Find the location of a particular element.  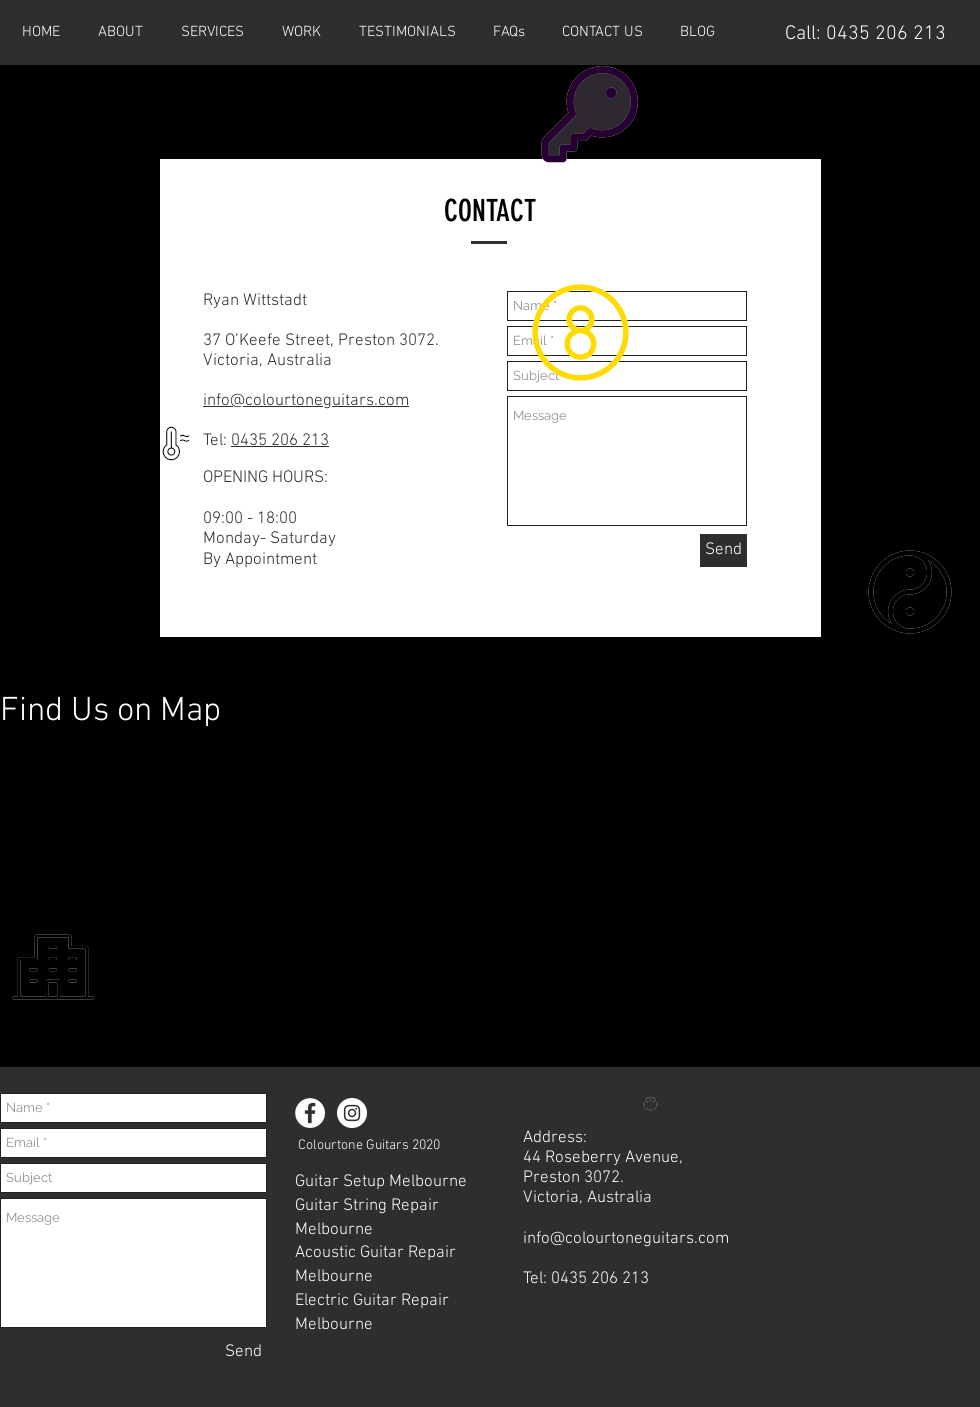

indicates step 8 in a multi-step process is located at coordinates (580, 332).